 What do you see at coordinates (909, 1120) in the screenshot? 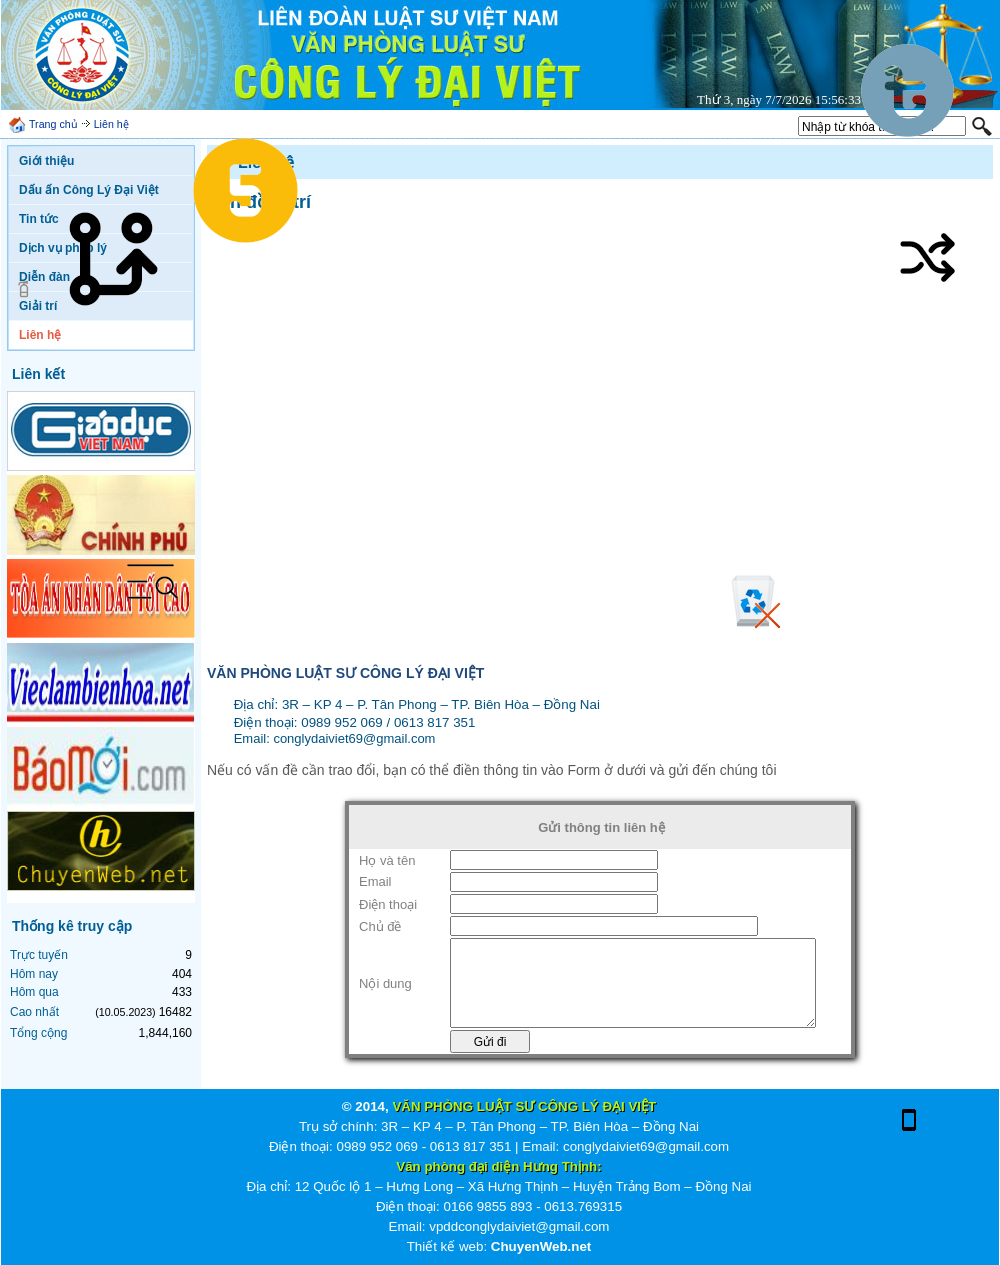
I see `access mobile device settings` at bounding box center [909, 1120].